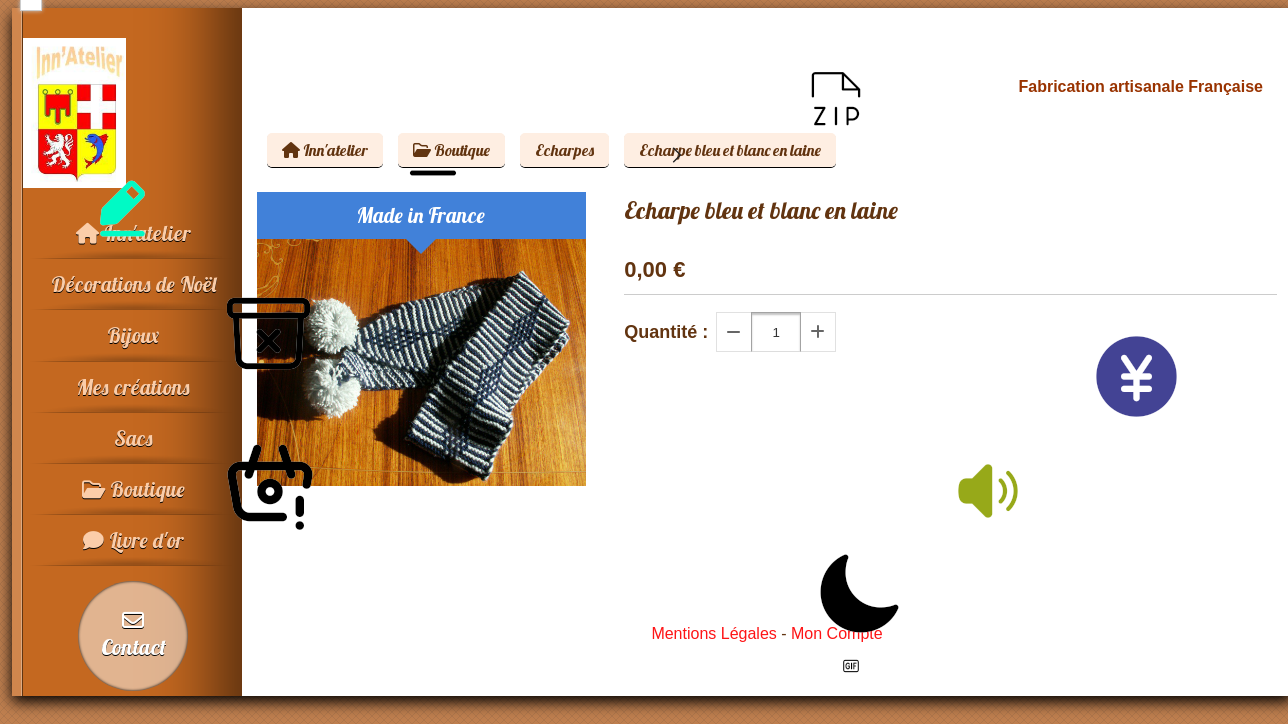 The height and width of the screenshot is (724, 1288). What do you see at coordinates (859, 593) in the screenshot?
I see `toggle dark mode` at bounding box center [859, 593].